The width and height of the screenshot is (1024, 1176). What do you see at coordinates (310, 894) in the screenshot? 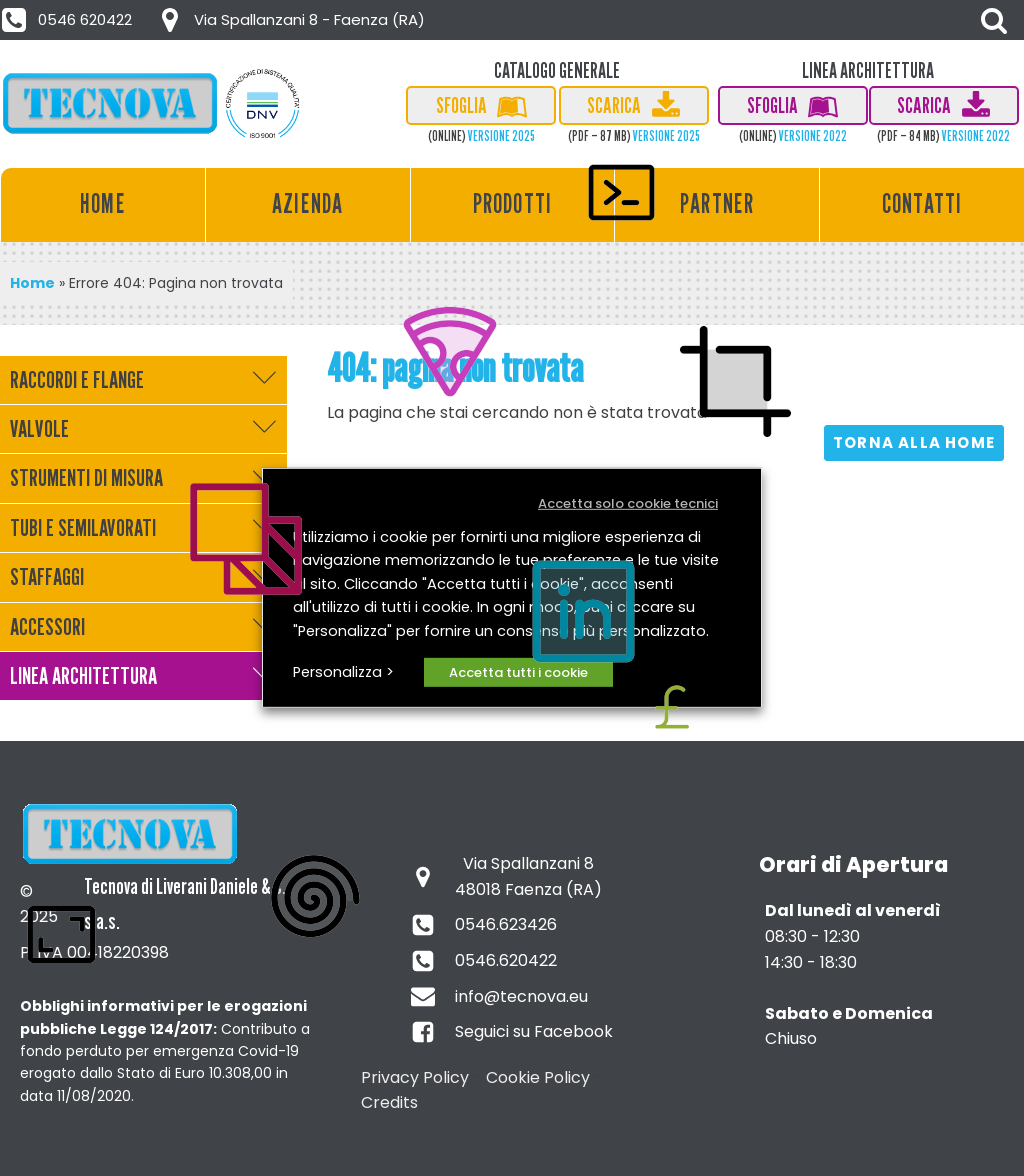
I see `indicates loading or processing in progress` at bounding box center [310, 894].